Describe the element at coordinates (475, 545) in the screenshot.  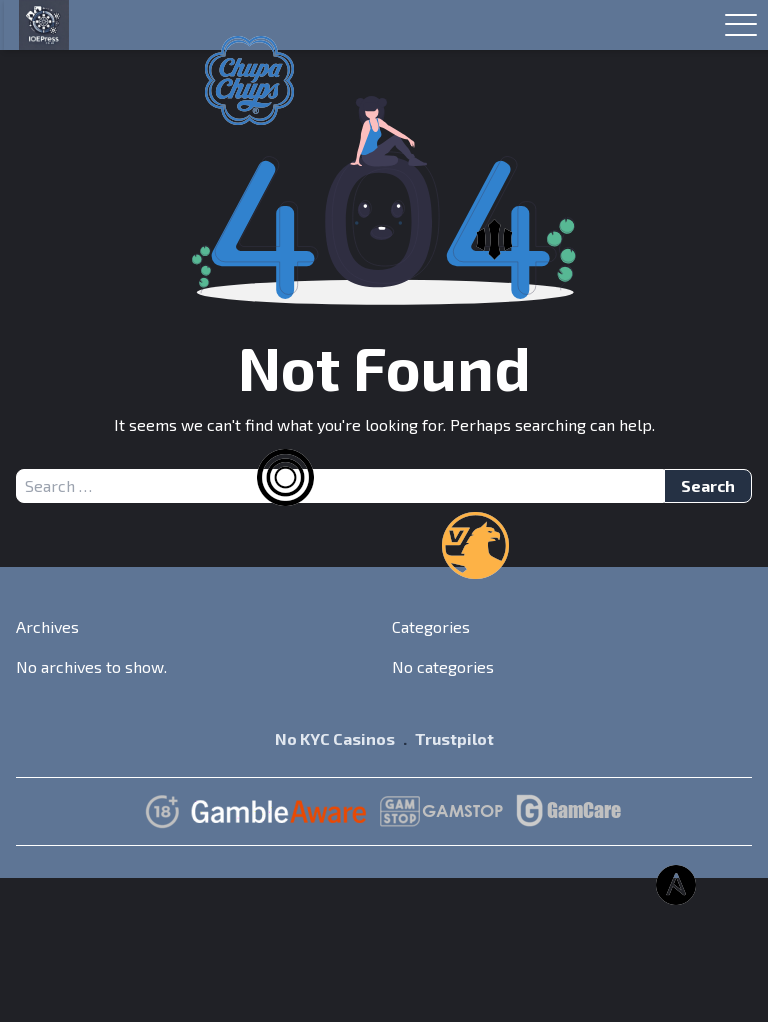
I see `vauxhall motors brand logo` at that location.